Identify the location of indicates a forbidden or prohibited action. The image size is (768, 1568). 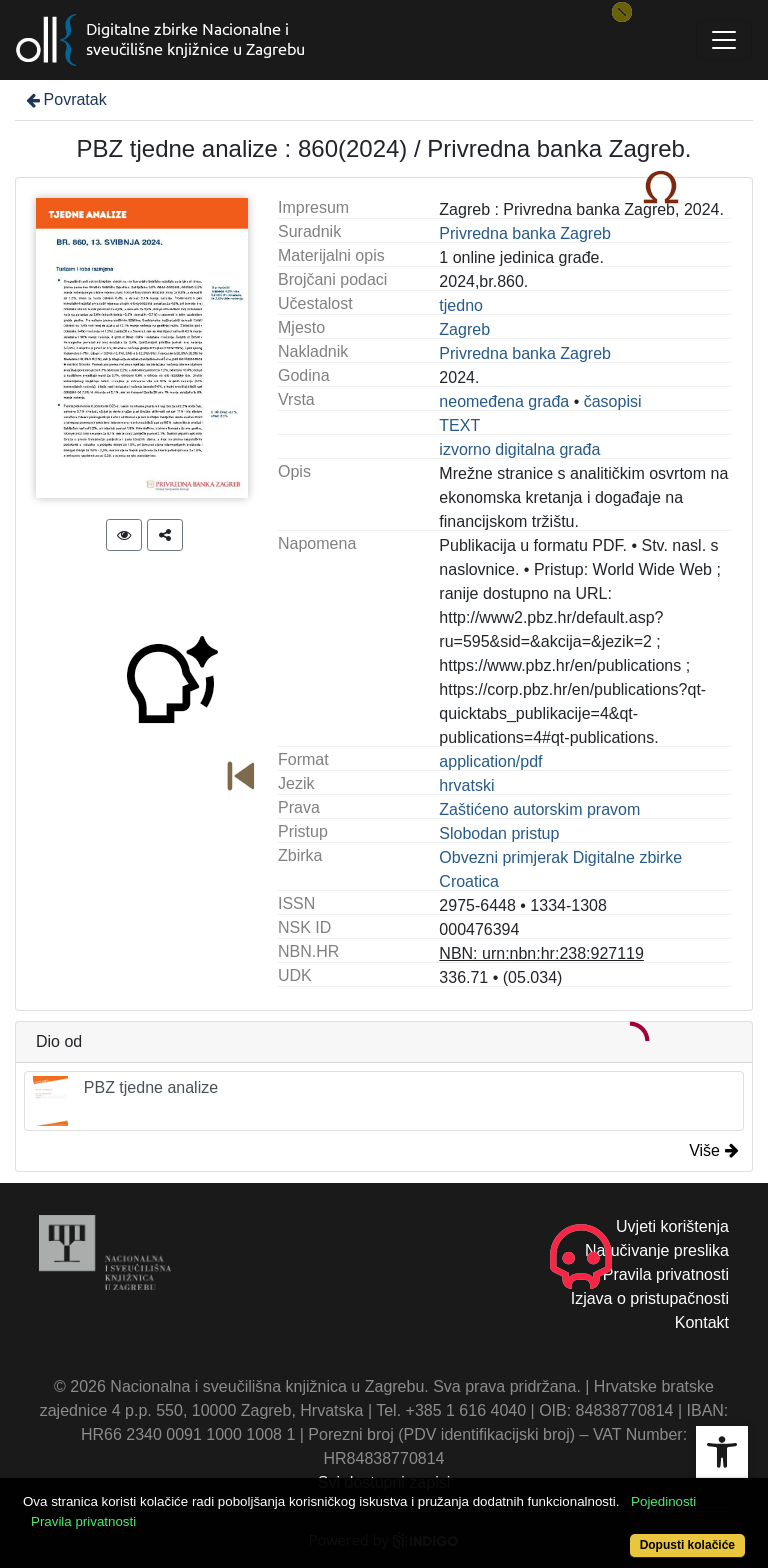
(622, 12).